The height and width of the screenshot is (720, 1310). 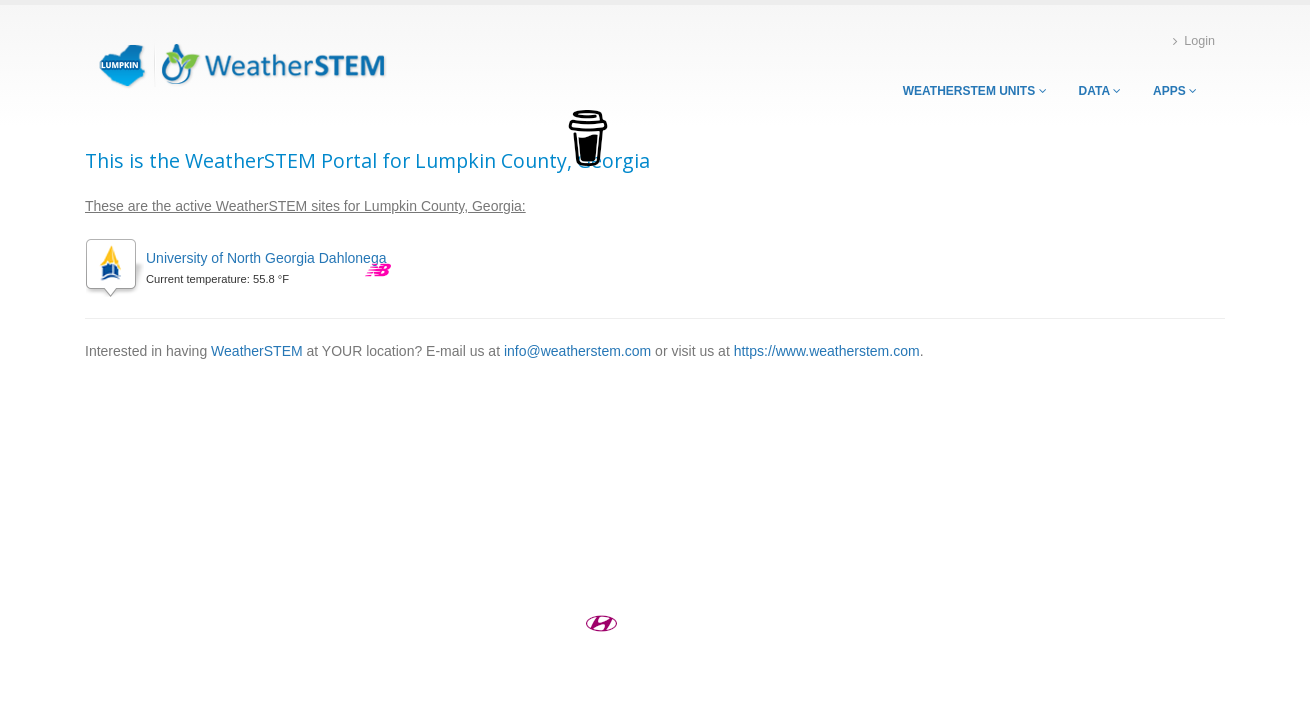 What do you see at coordinates (588, 138) in the screenshot?
I see `support the creator via Buy Me a Coffee` at bounding box center [588, 138].